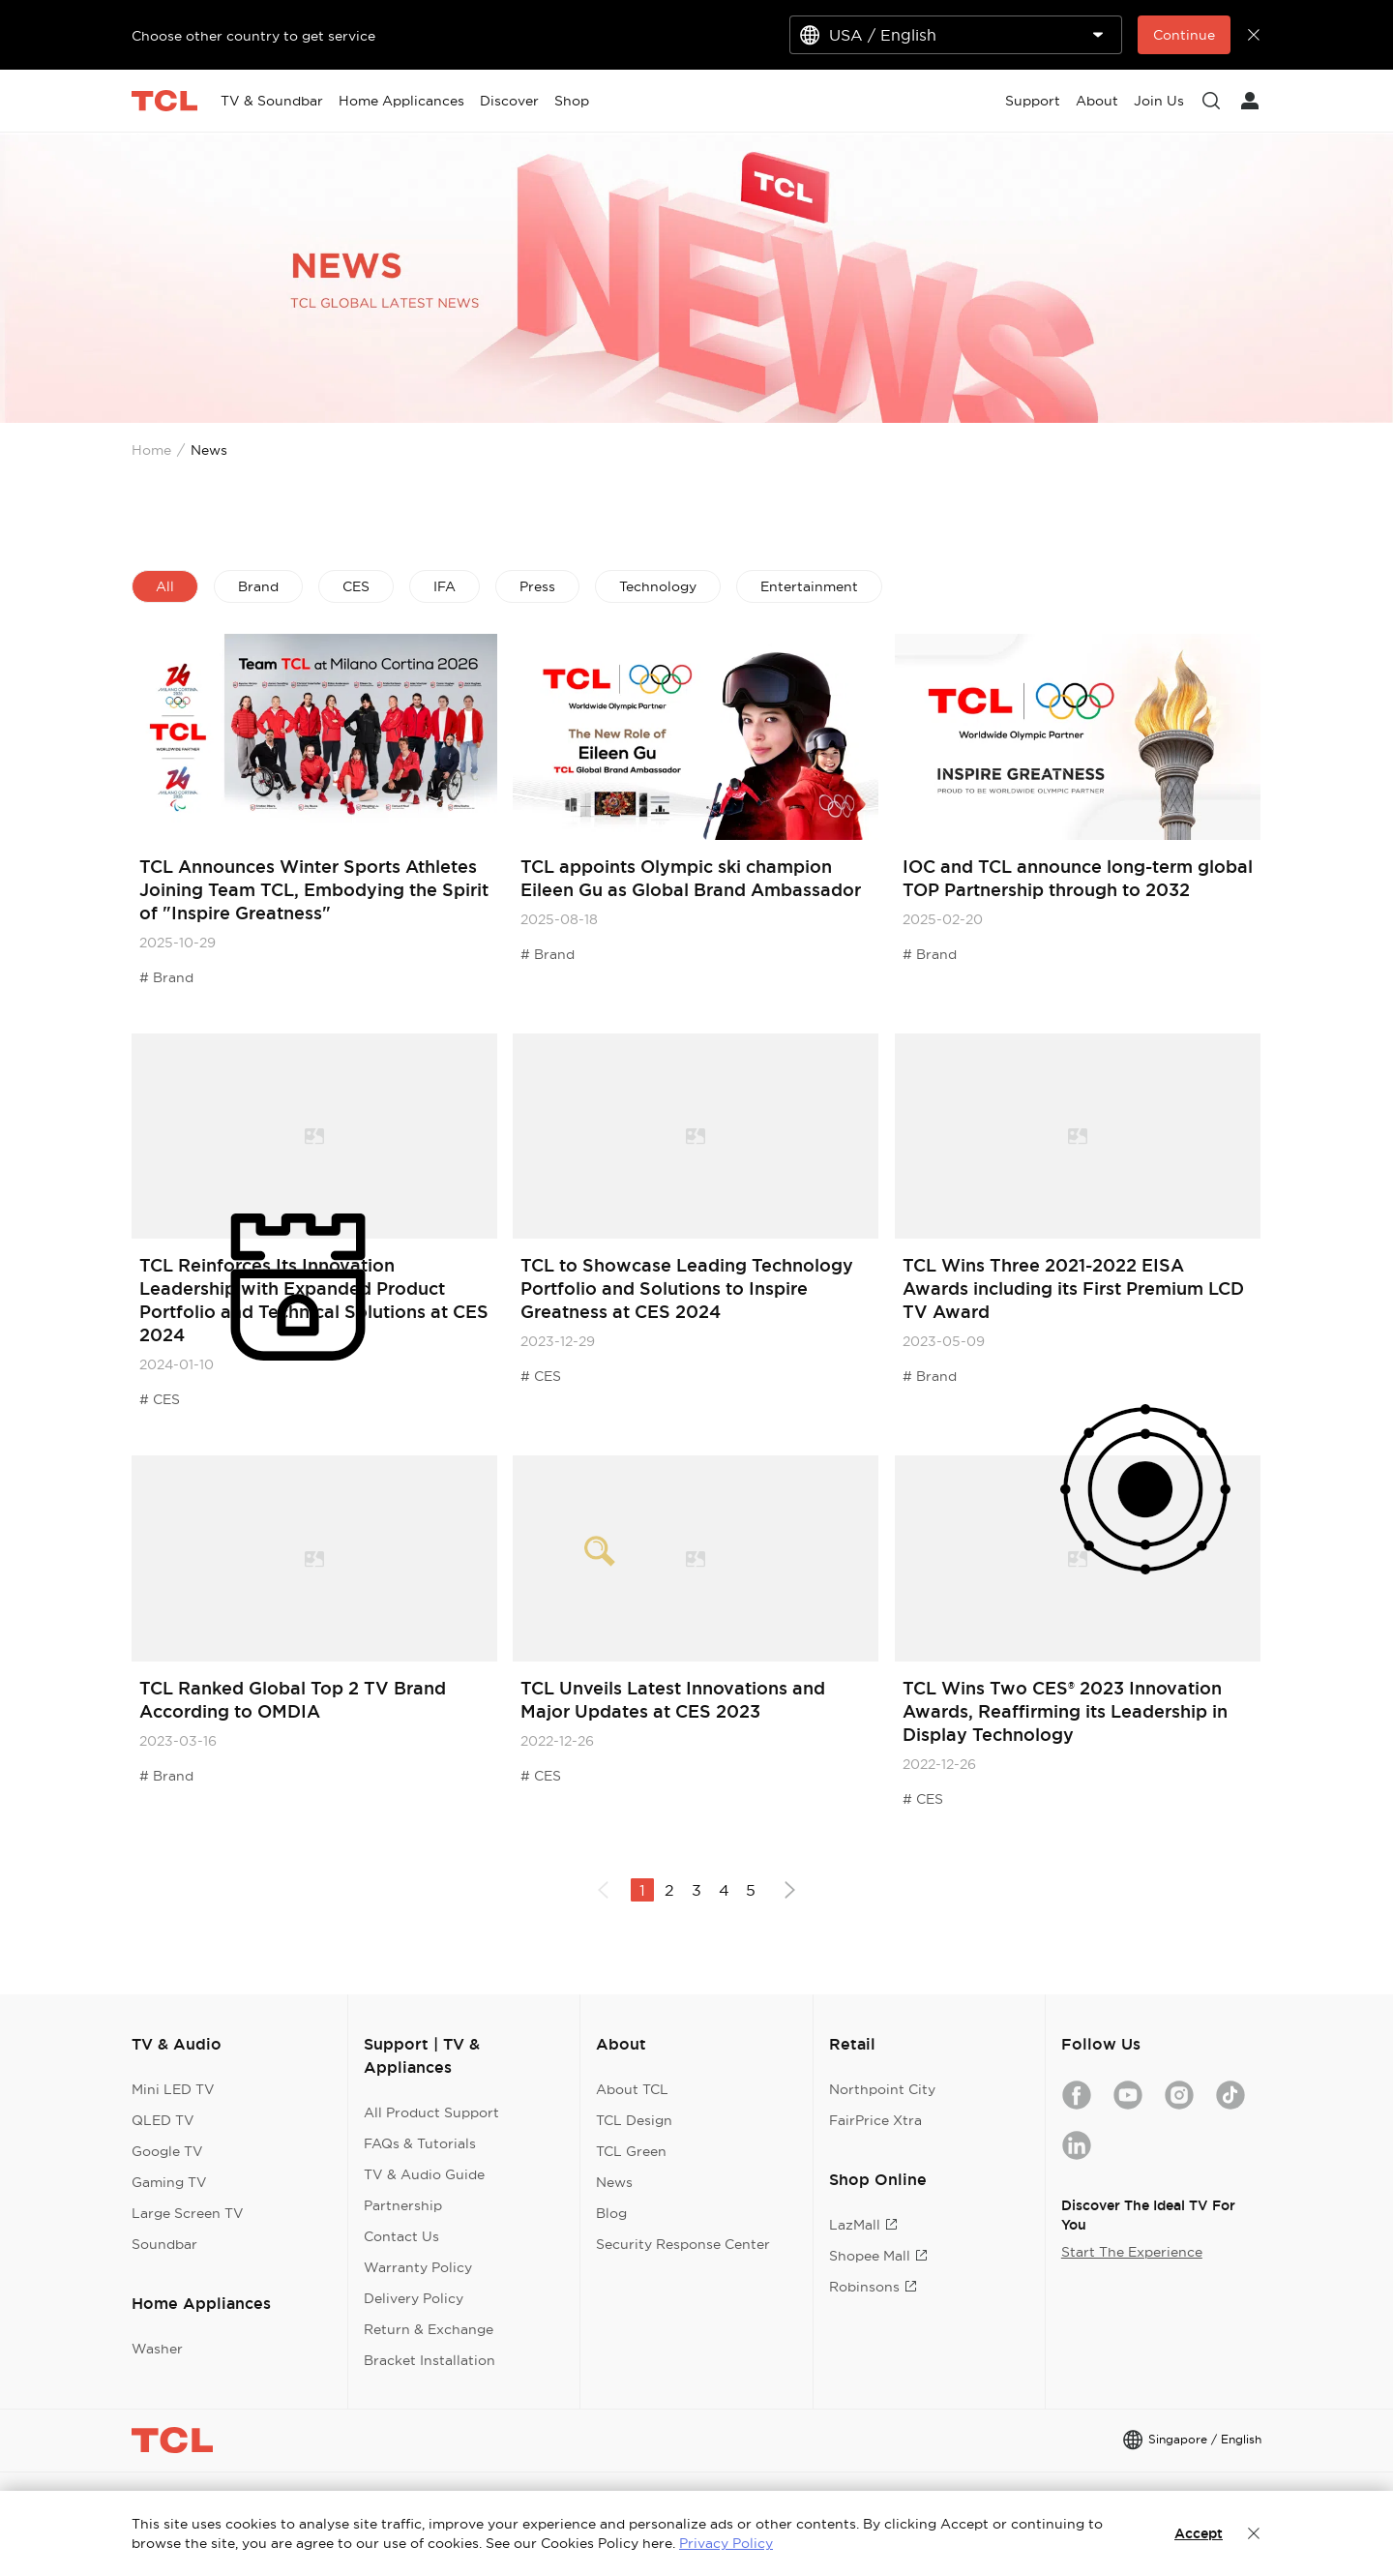 Image resolution: width=1393 pixels, height=2576 pixels. Describe the element at coordinates (1145, 1489) in the screenshot. I see `KDE Neon Linux distribution logo` at that location.